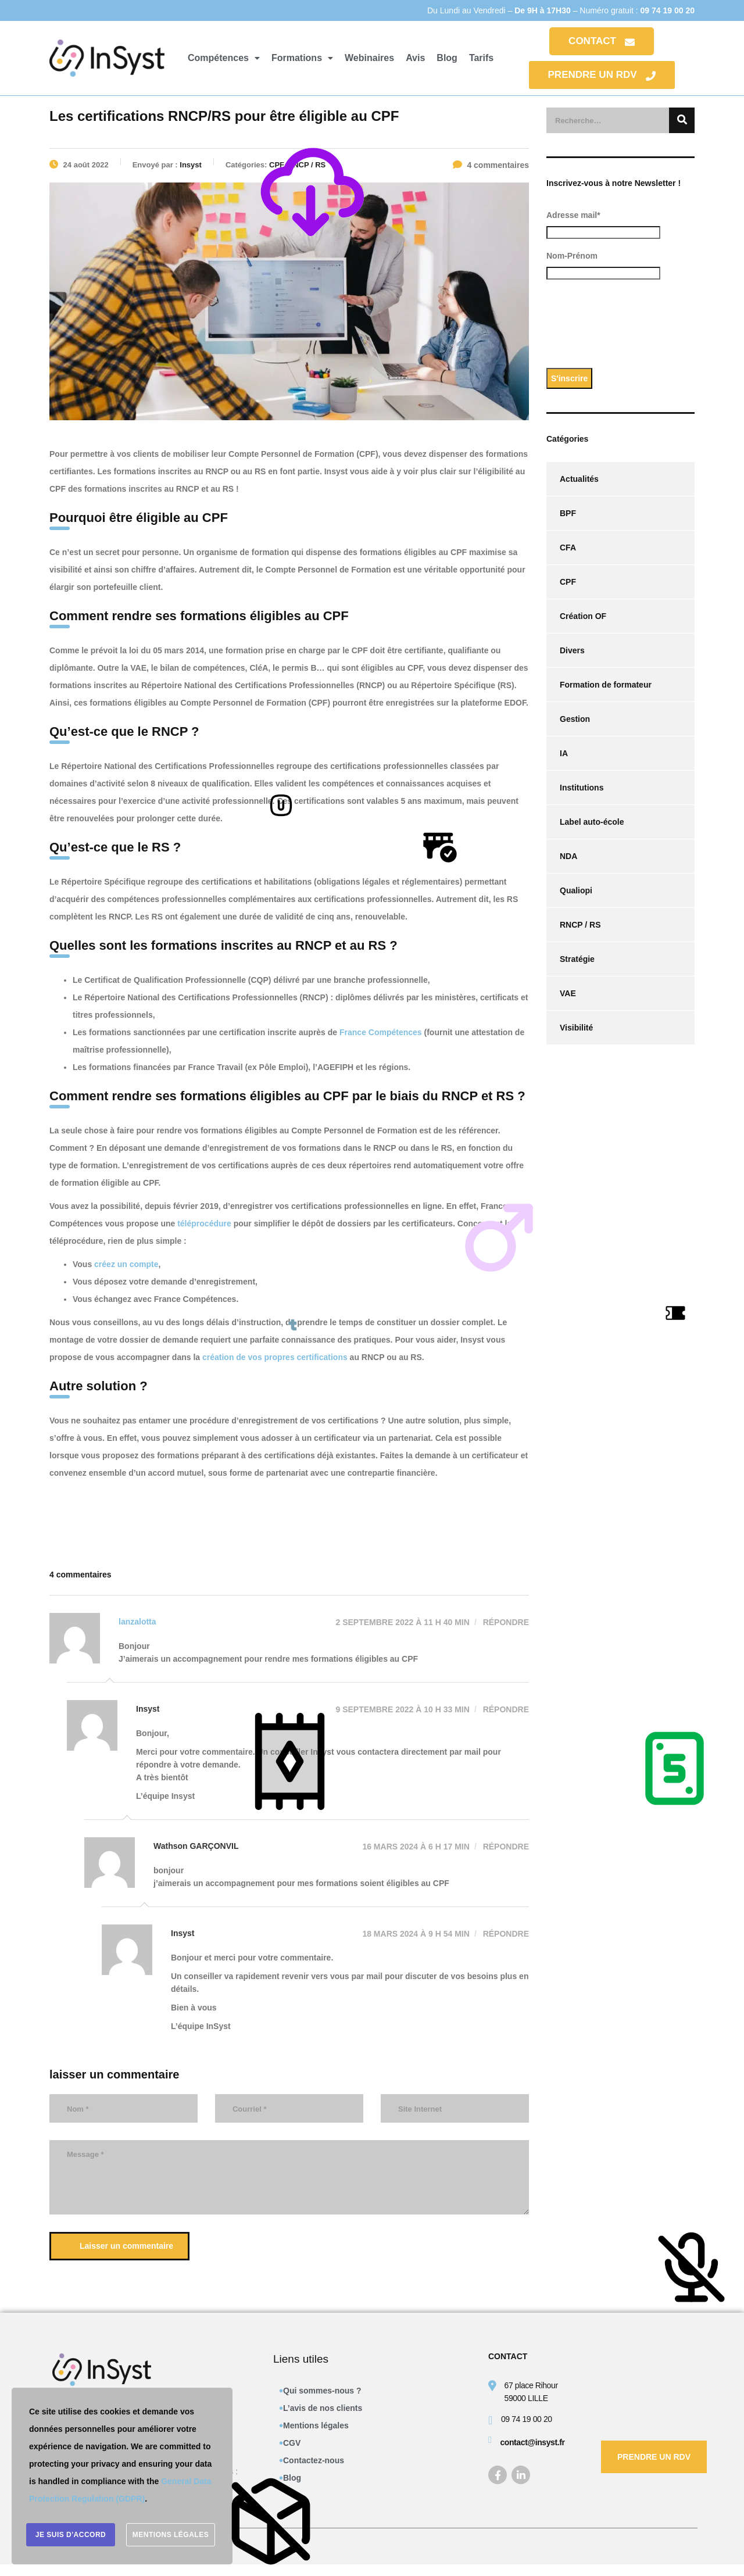  I want to click on browse rugs or floor decor in a home furnishing app, so click(289, 1761).